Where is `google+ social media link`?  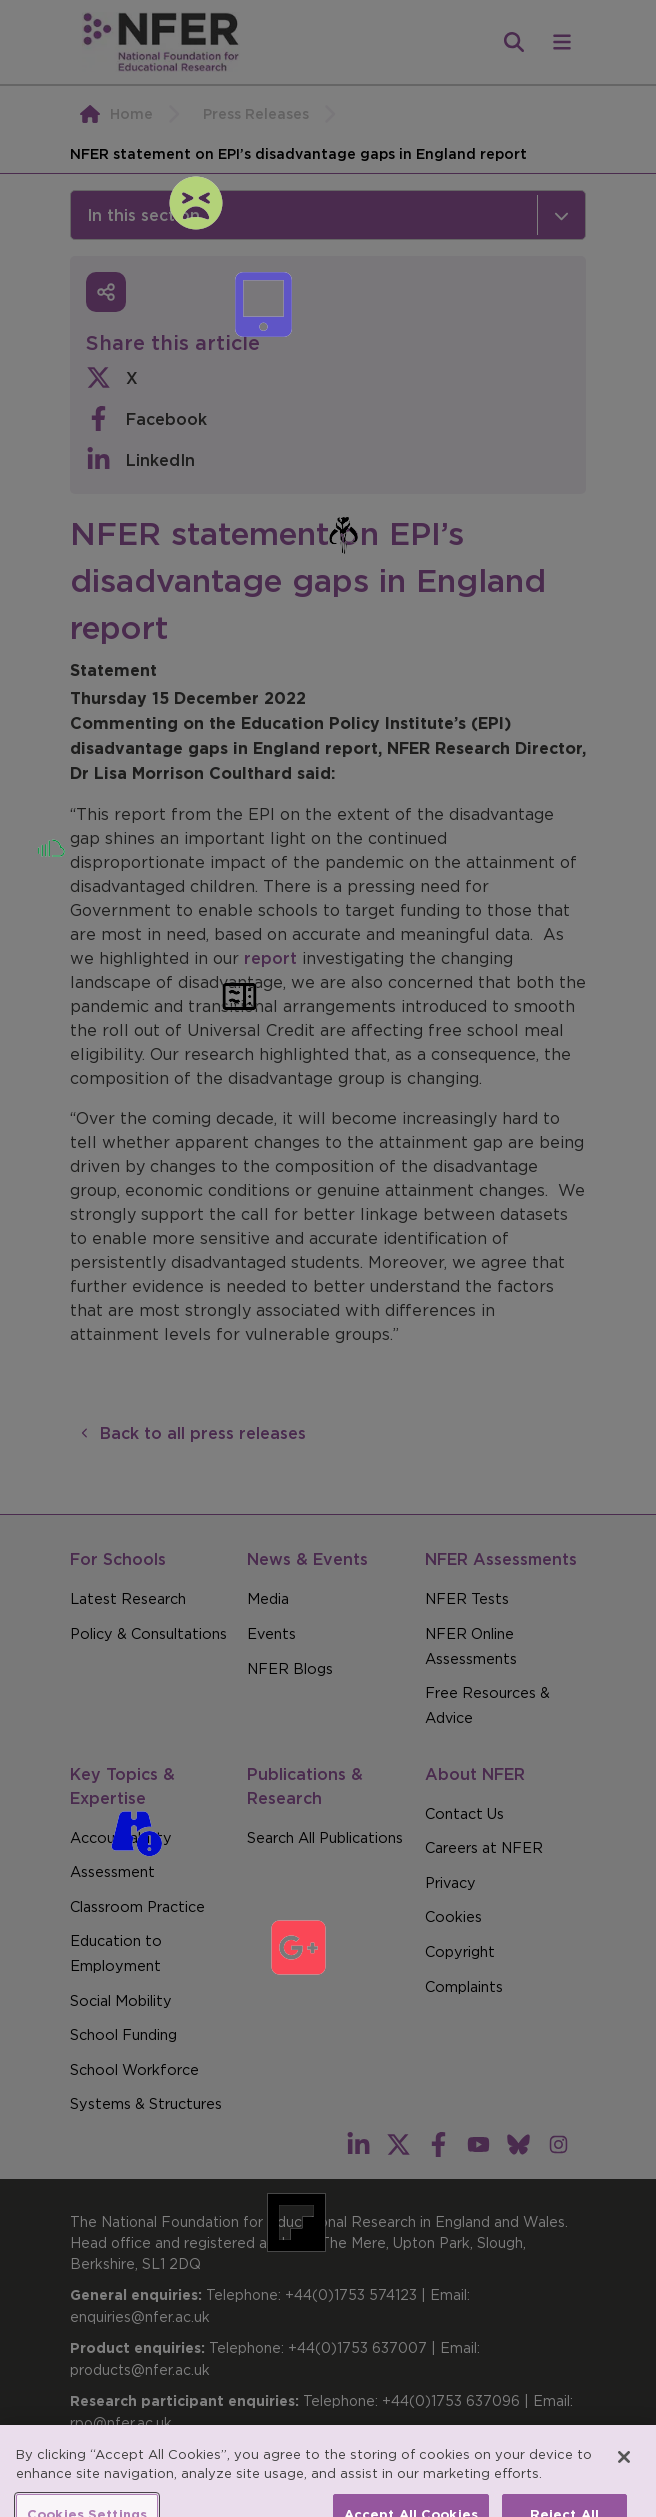 google+ social media link is located at coordinates (298, 1947).